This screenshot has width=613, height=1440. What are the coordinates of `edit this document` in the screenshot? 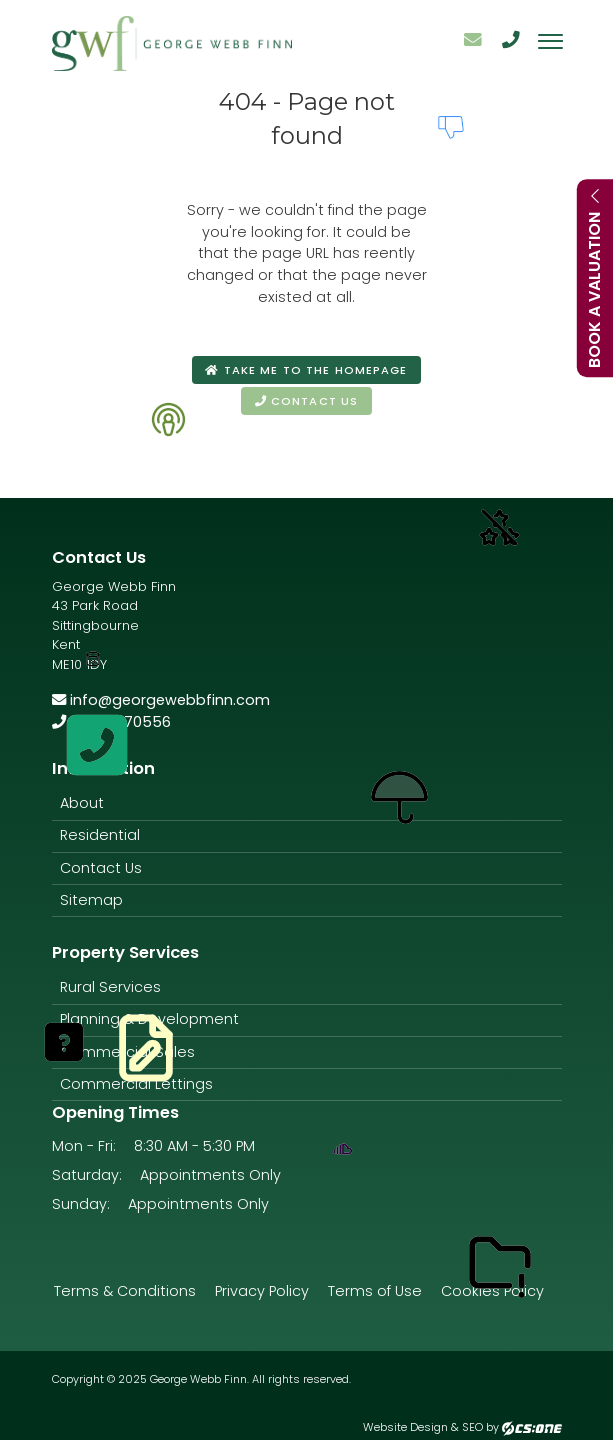 It's located at (146, 1048).